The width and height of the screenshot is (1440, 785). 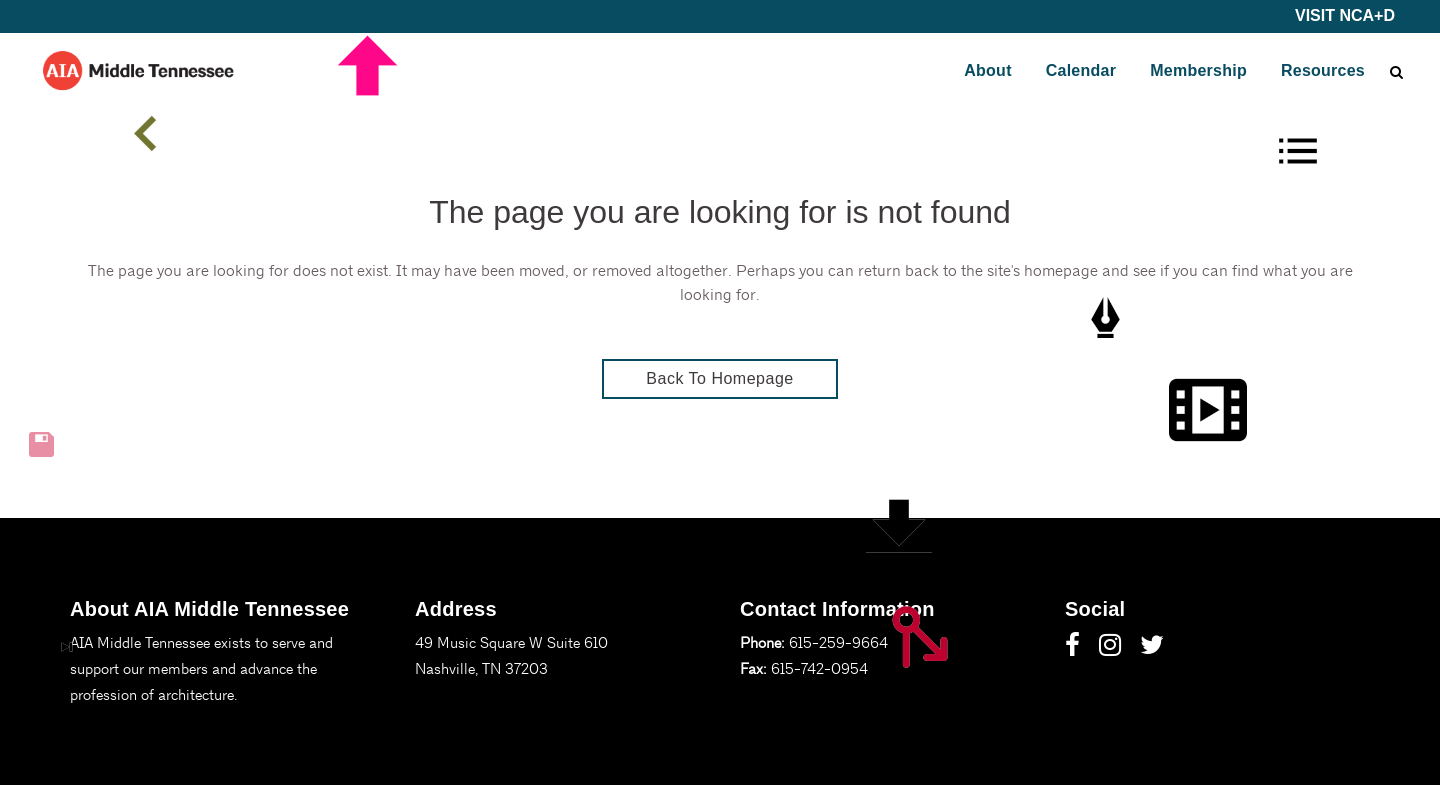 What do you see at coordinates (899, 526) in the screenshot?
I see `download a file or content` at bounding box center [899, 526].